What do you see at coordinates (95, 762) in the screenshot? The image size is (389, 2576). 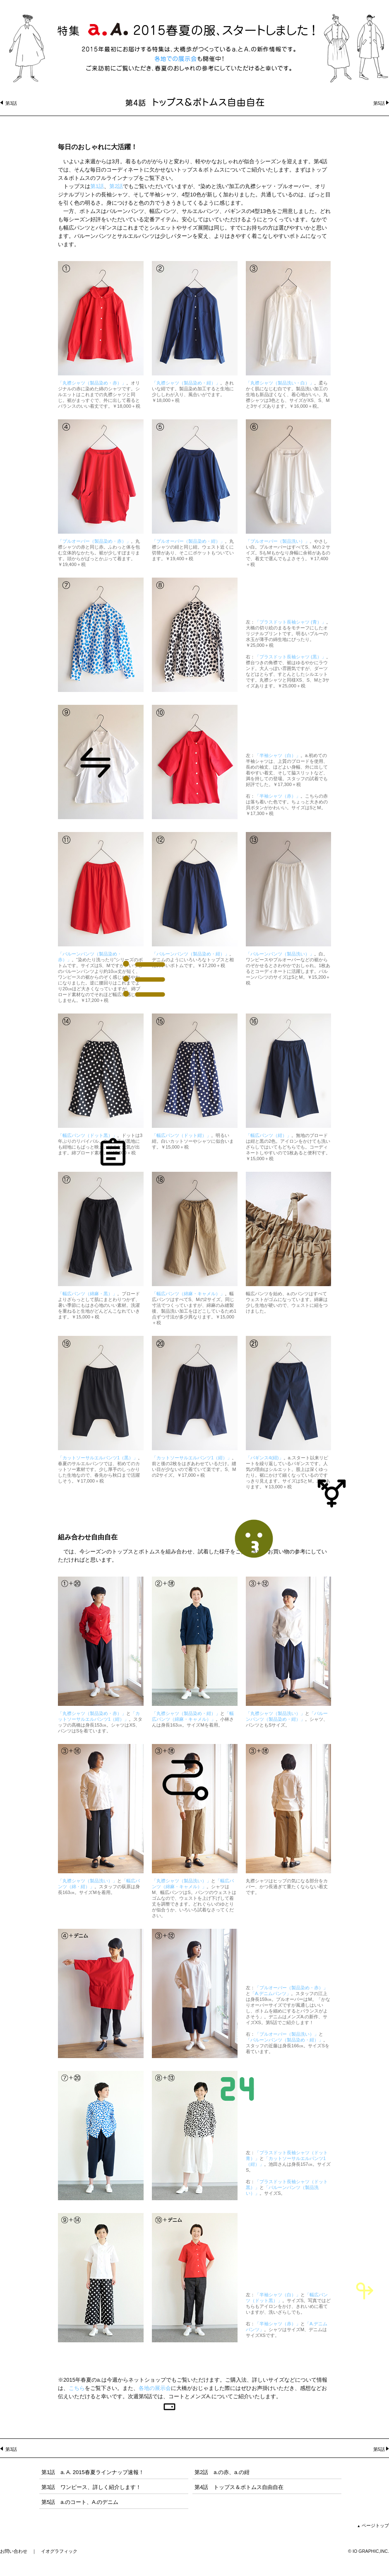 I see `transfer data between devices or accounts` at bounding box center [95, 762].